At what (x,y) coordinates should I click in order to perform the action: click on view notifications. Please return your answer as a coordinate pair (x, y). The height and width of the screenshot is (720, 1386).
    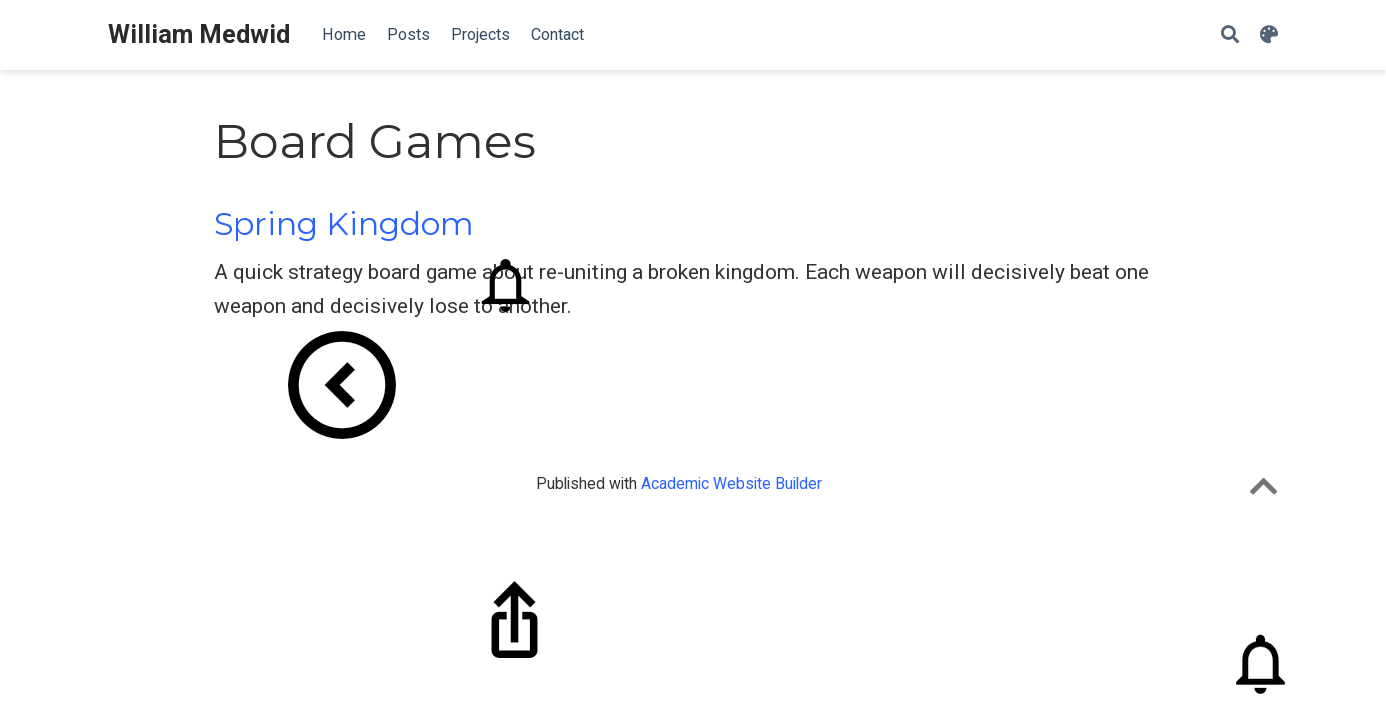
    Looking at the image, I should click on (505, 285).